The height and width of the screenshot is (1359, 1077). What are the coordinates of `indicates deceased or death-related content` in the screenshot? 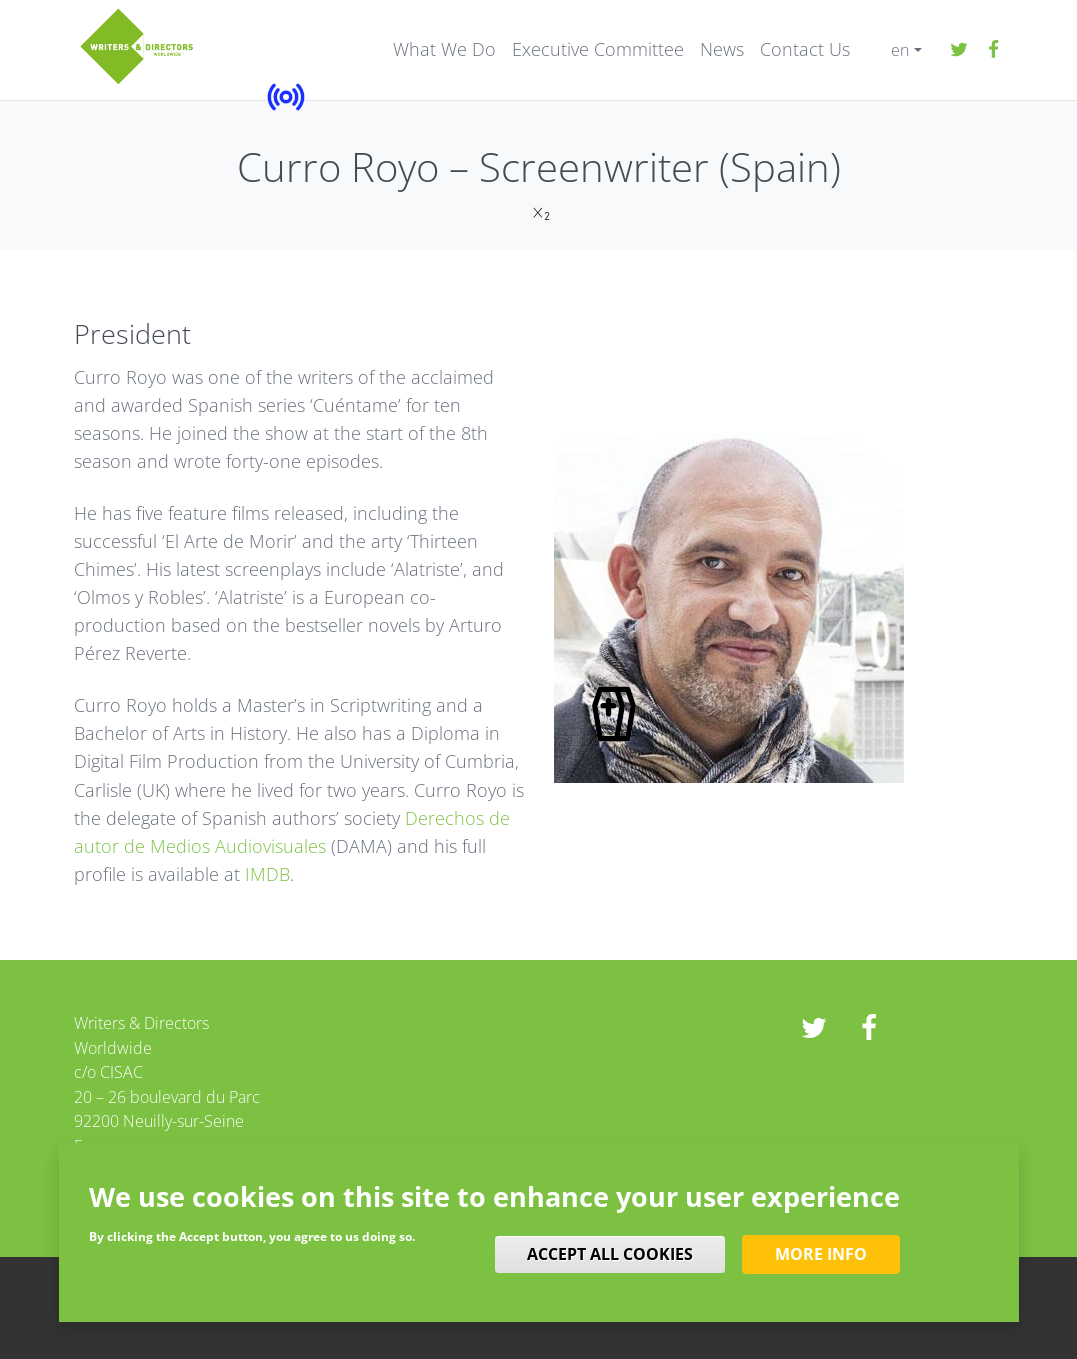 It's located at (614, 714).